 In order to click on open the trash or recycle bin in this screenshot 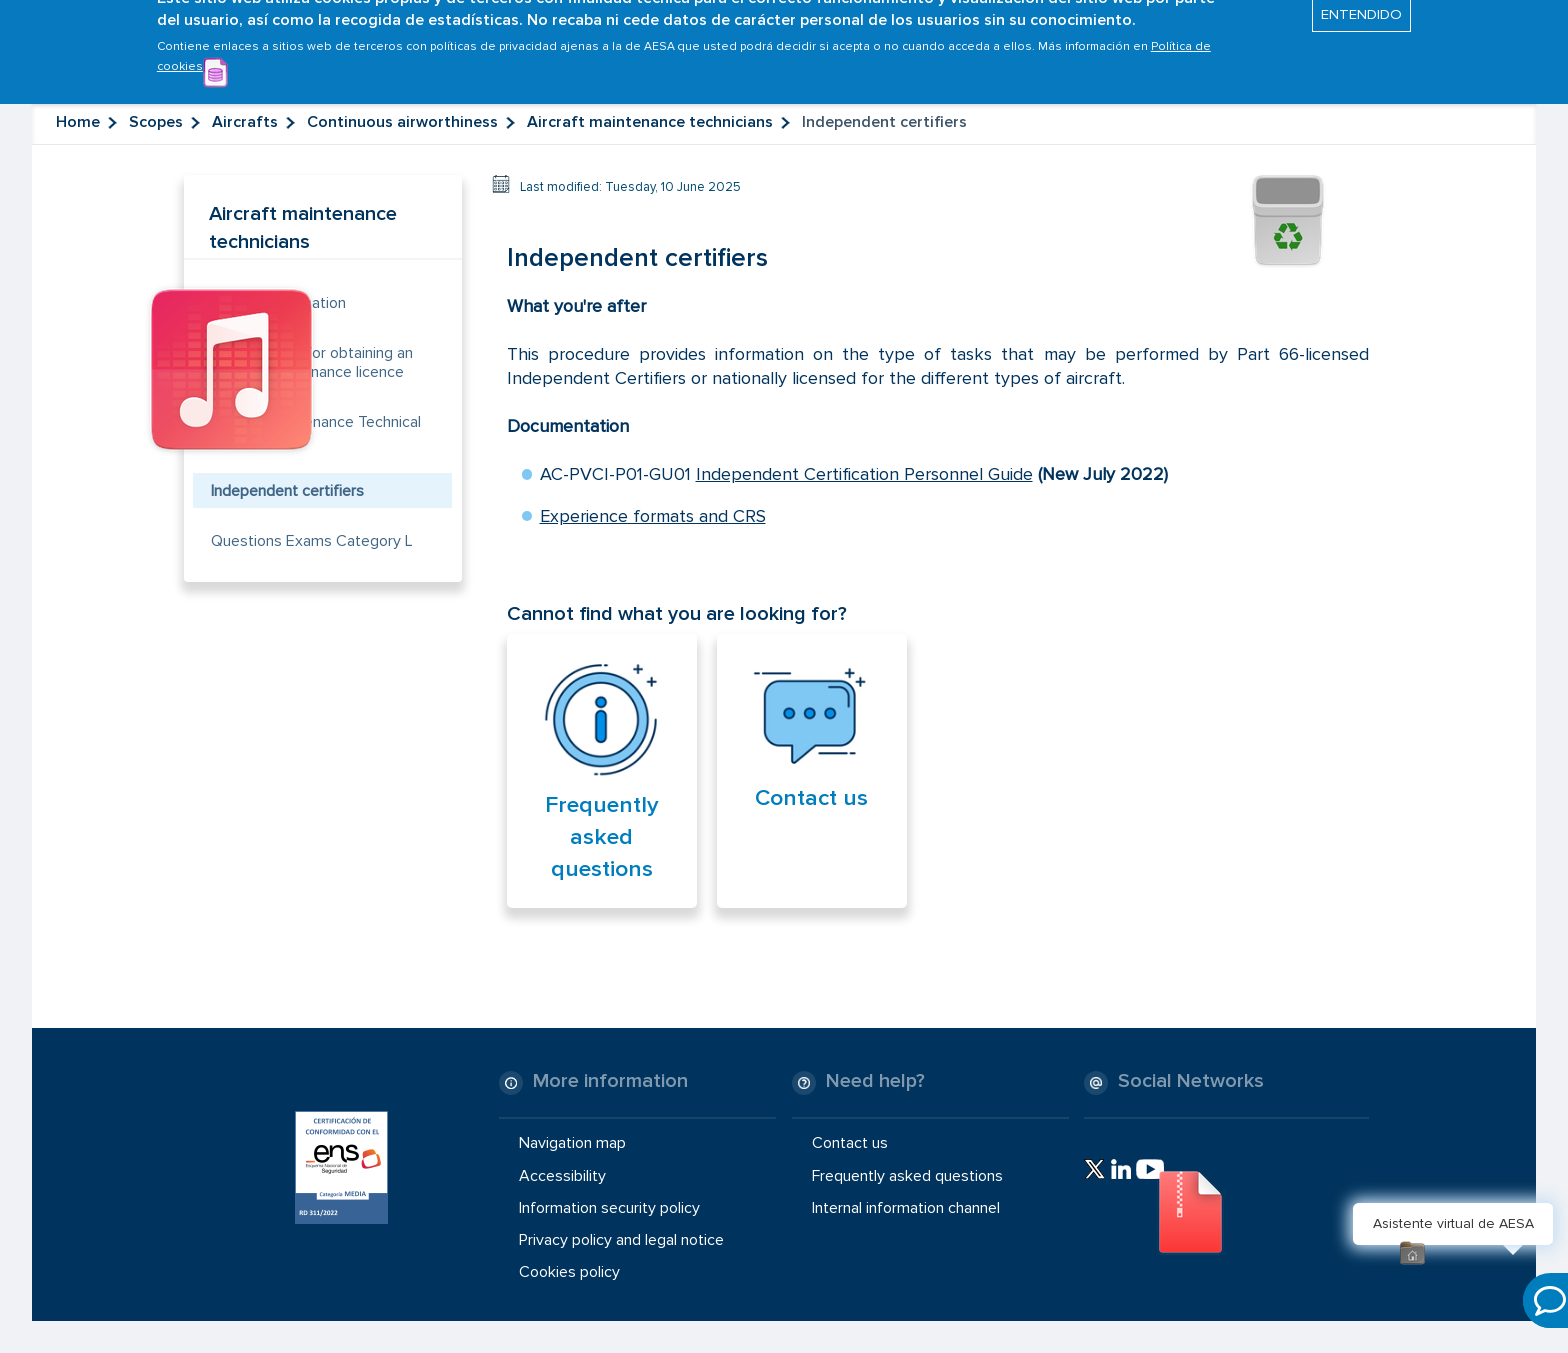, I will do `click(1288, 220)`.